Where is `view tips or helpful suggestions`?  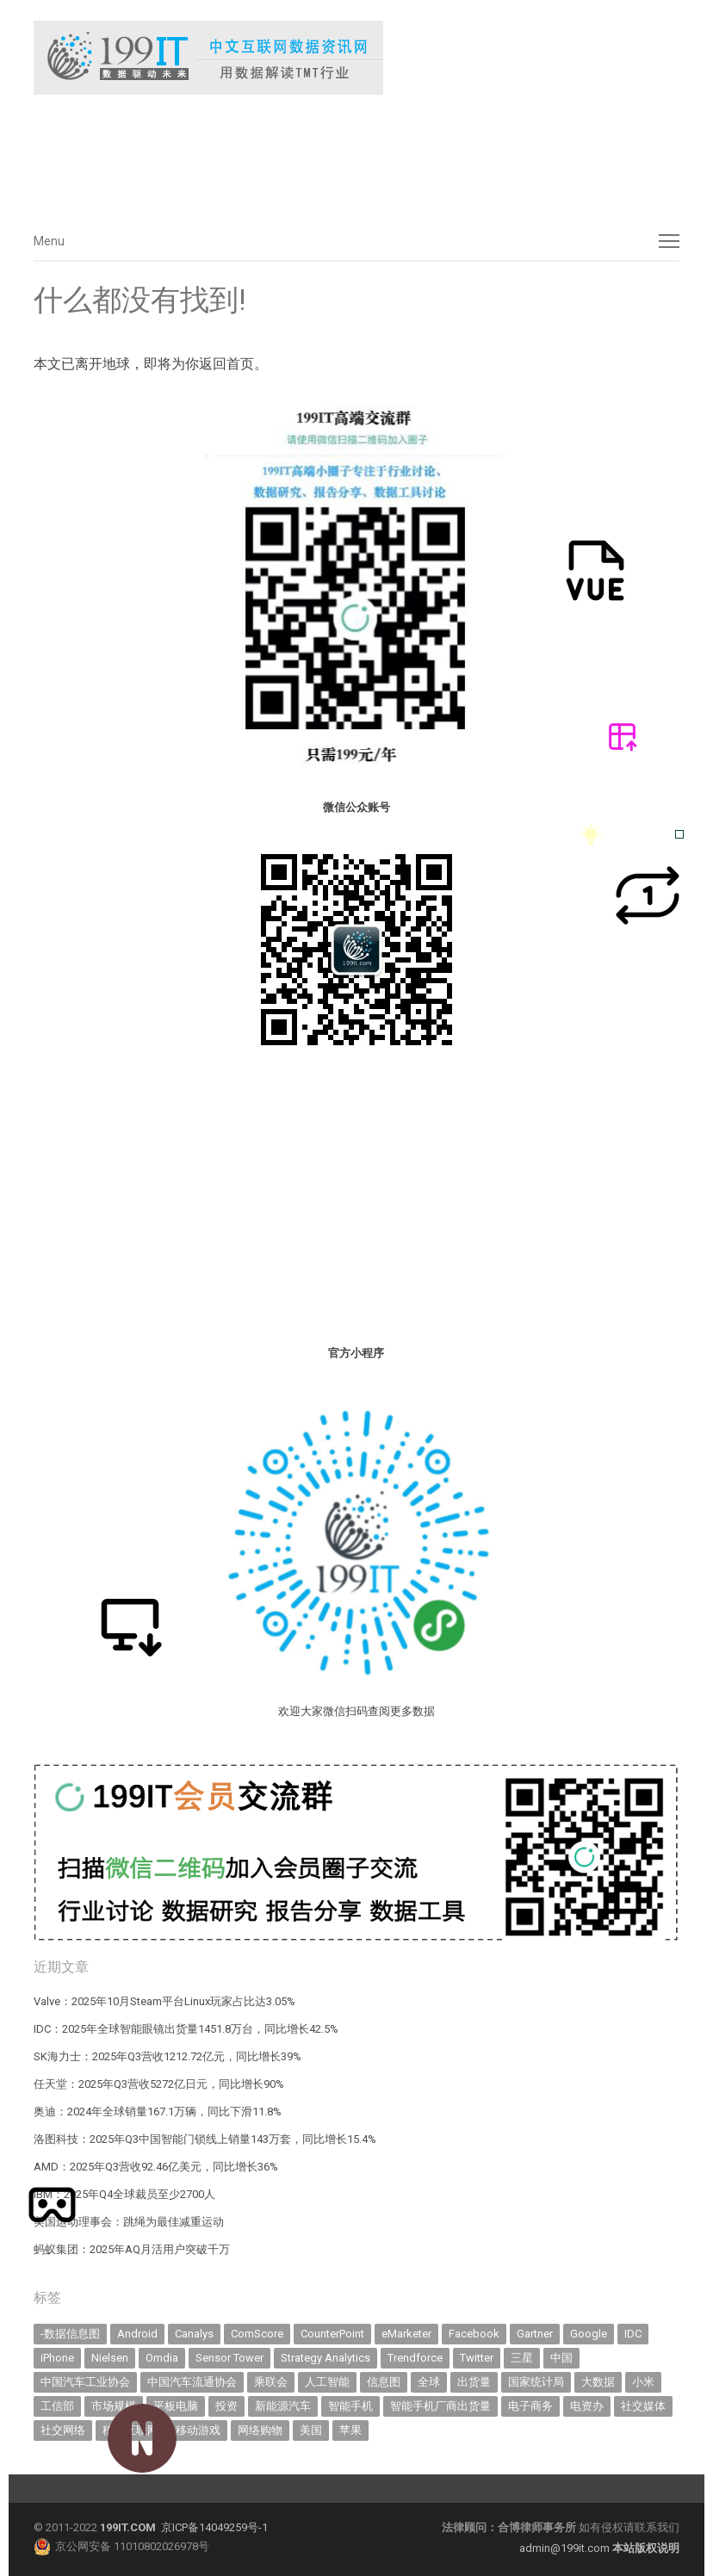 view tips or helpful suggestions is located at coordinates (591, 834).